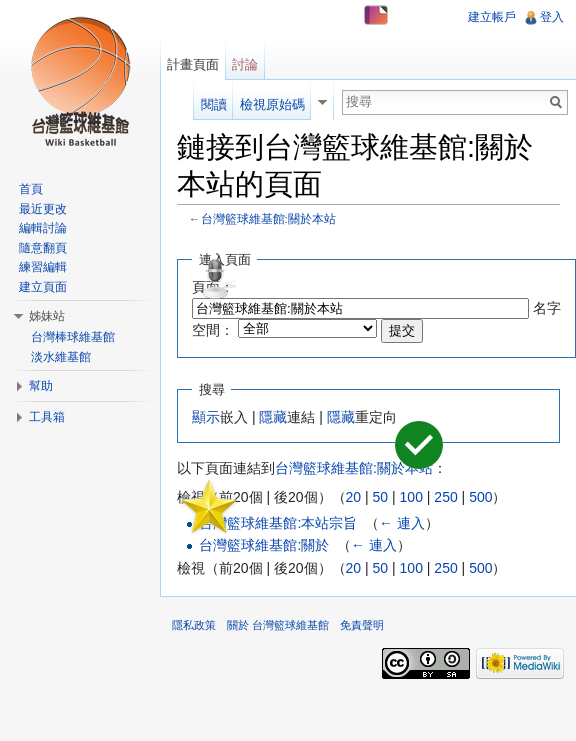 The width and height of the screenshot is (576, 741). I want to click on change desktop wallpaper, so click(376, 15).